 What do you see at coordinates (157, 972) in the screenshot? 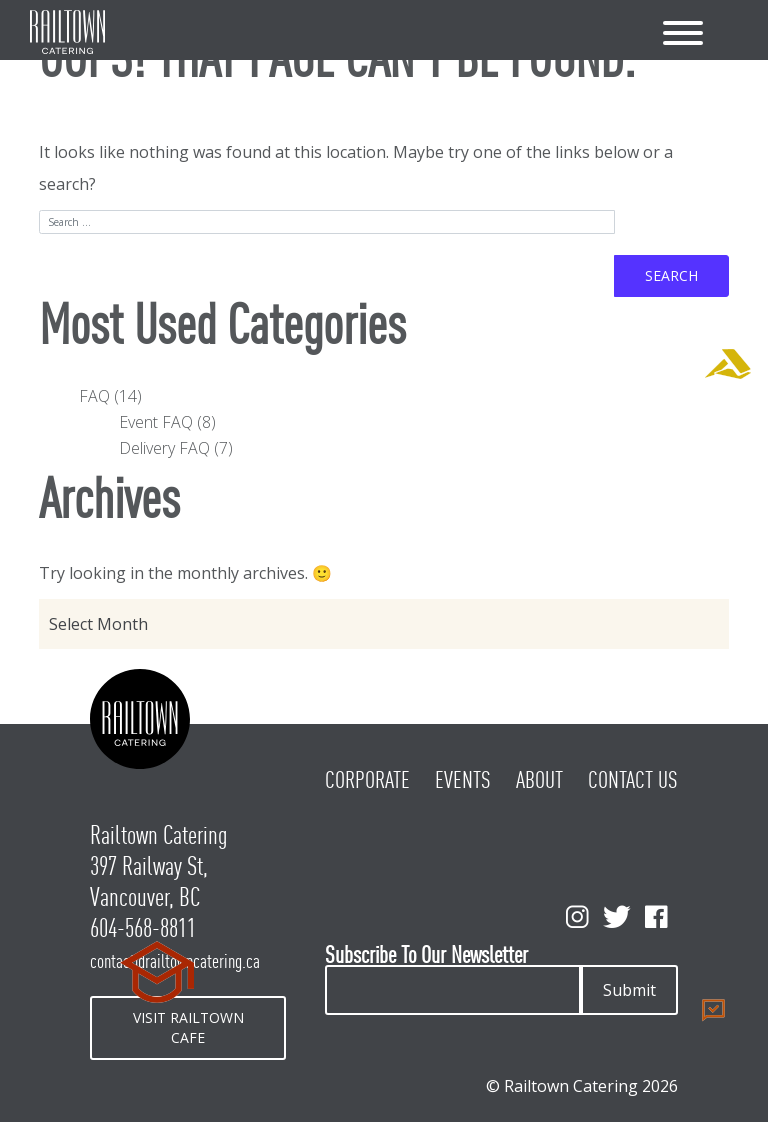
I see `access education or learning section` at bounding box center [157, 972].